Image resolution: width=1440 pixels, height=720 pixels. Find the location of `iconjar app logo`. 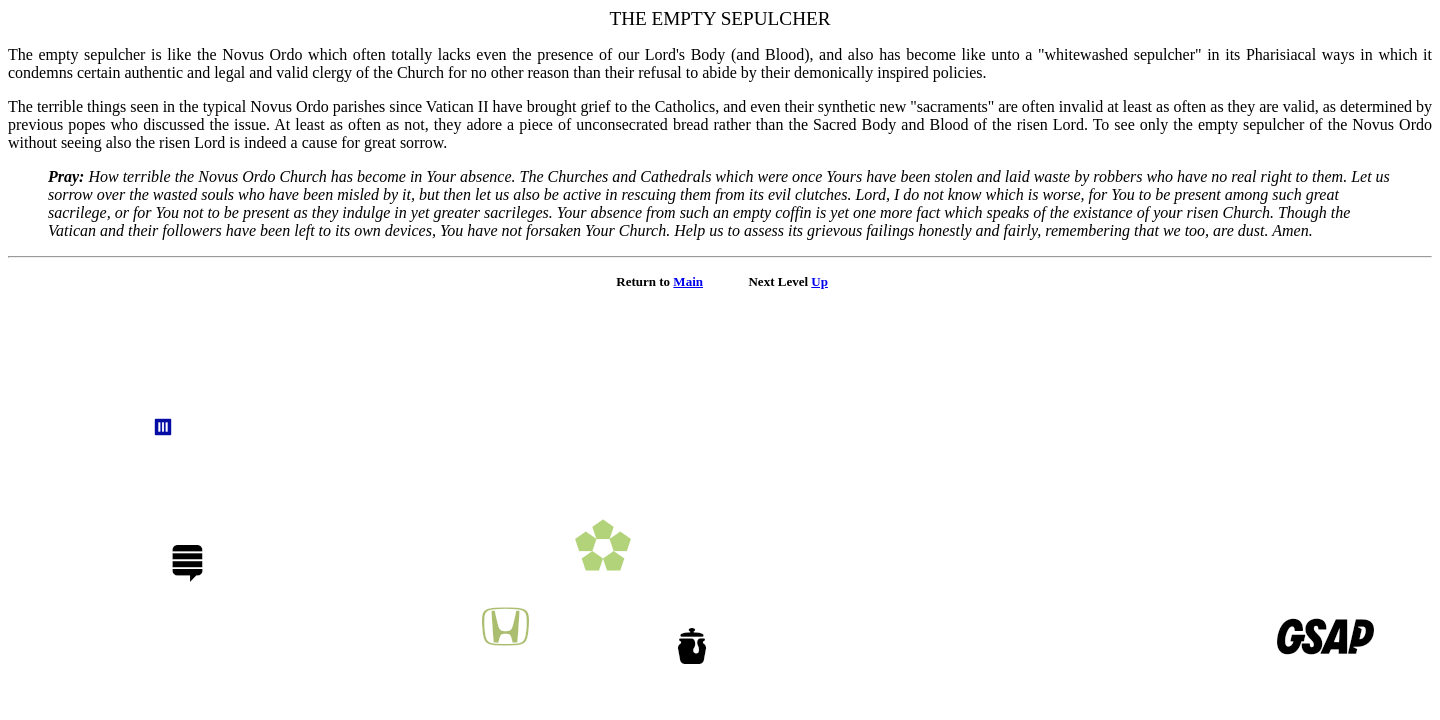

iconjar app logo is located at coordinates (692, 646).